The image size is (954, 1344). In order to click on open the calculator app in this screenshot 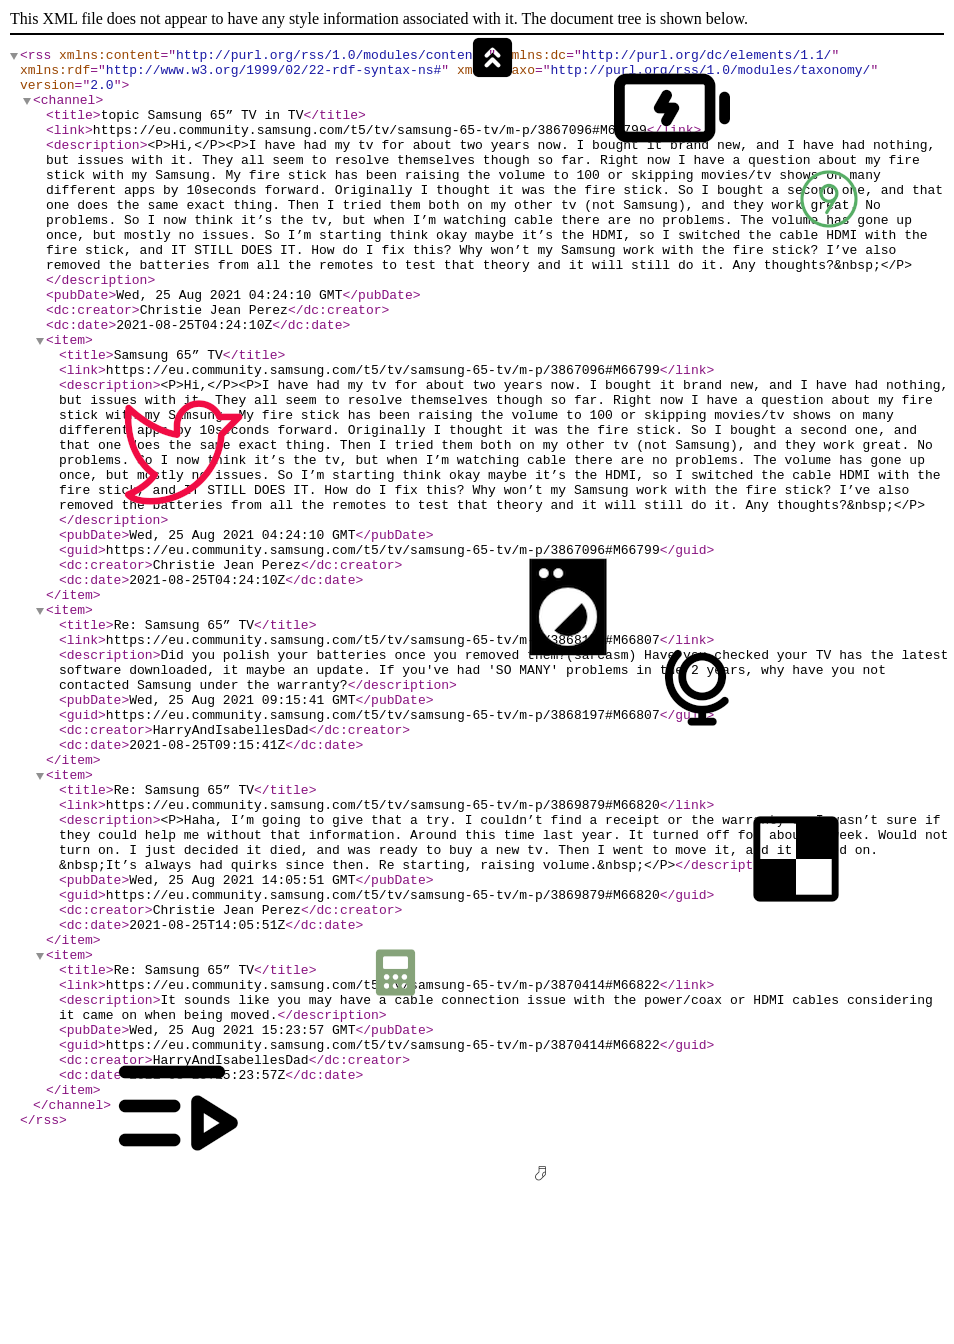, I will do `click(395, 972)`.